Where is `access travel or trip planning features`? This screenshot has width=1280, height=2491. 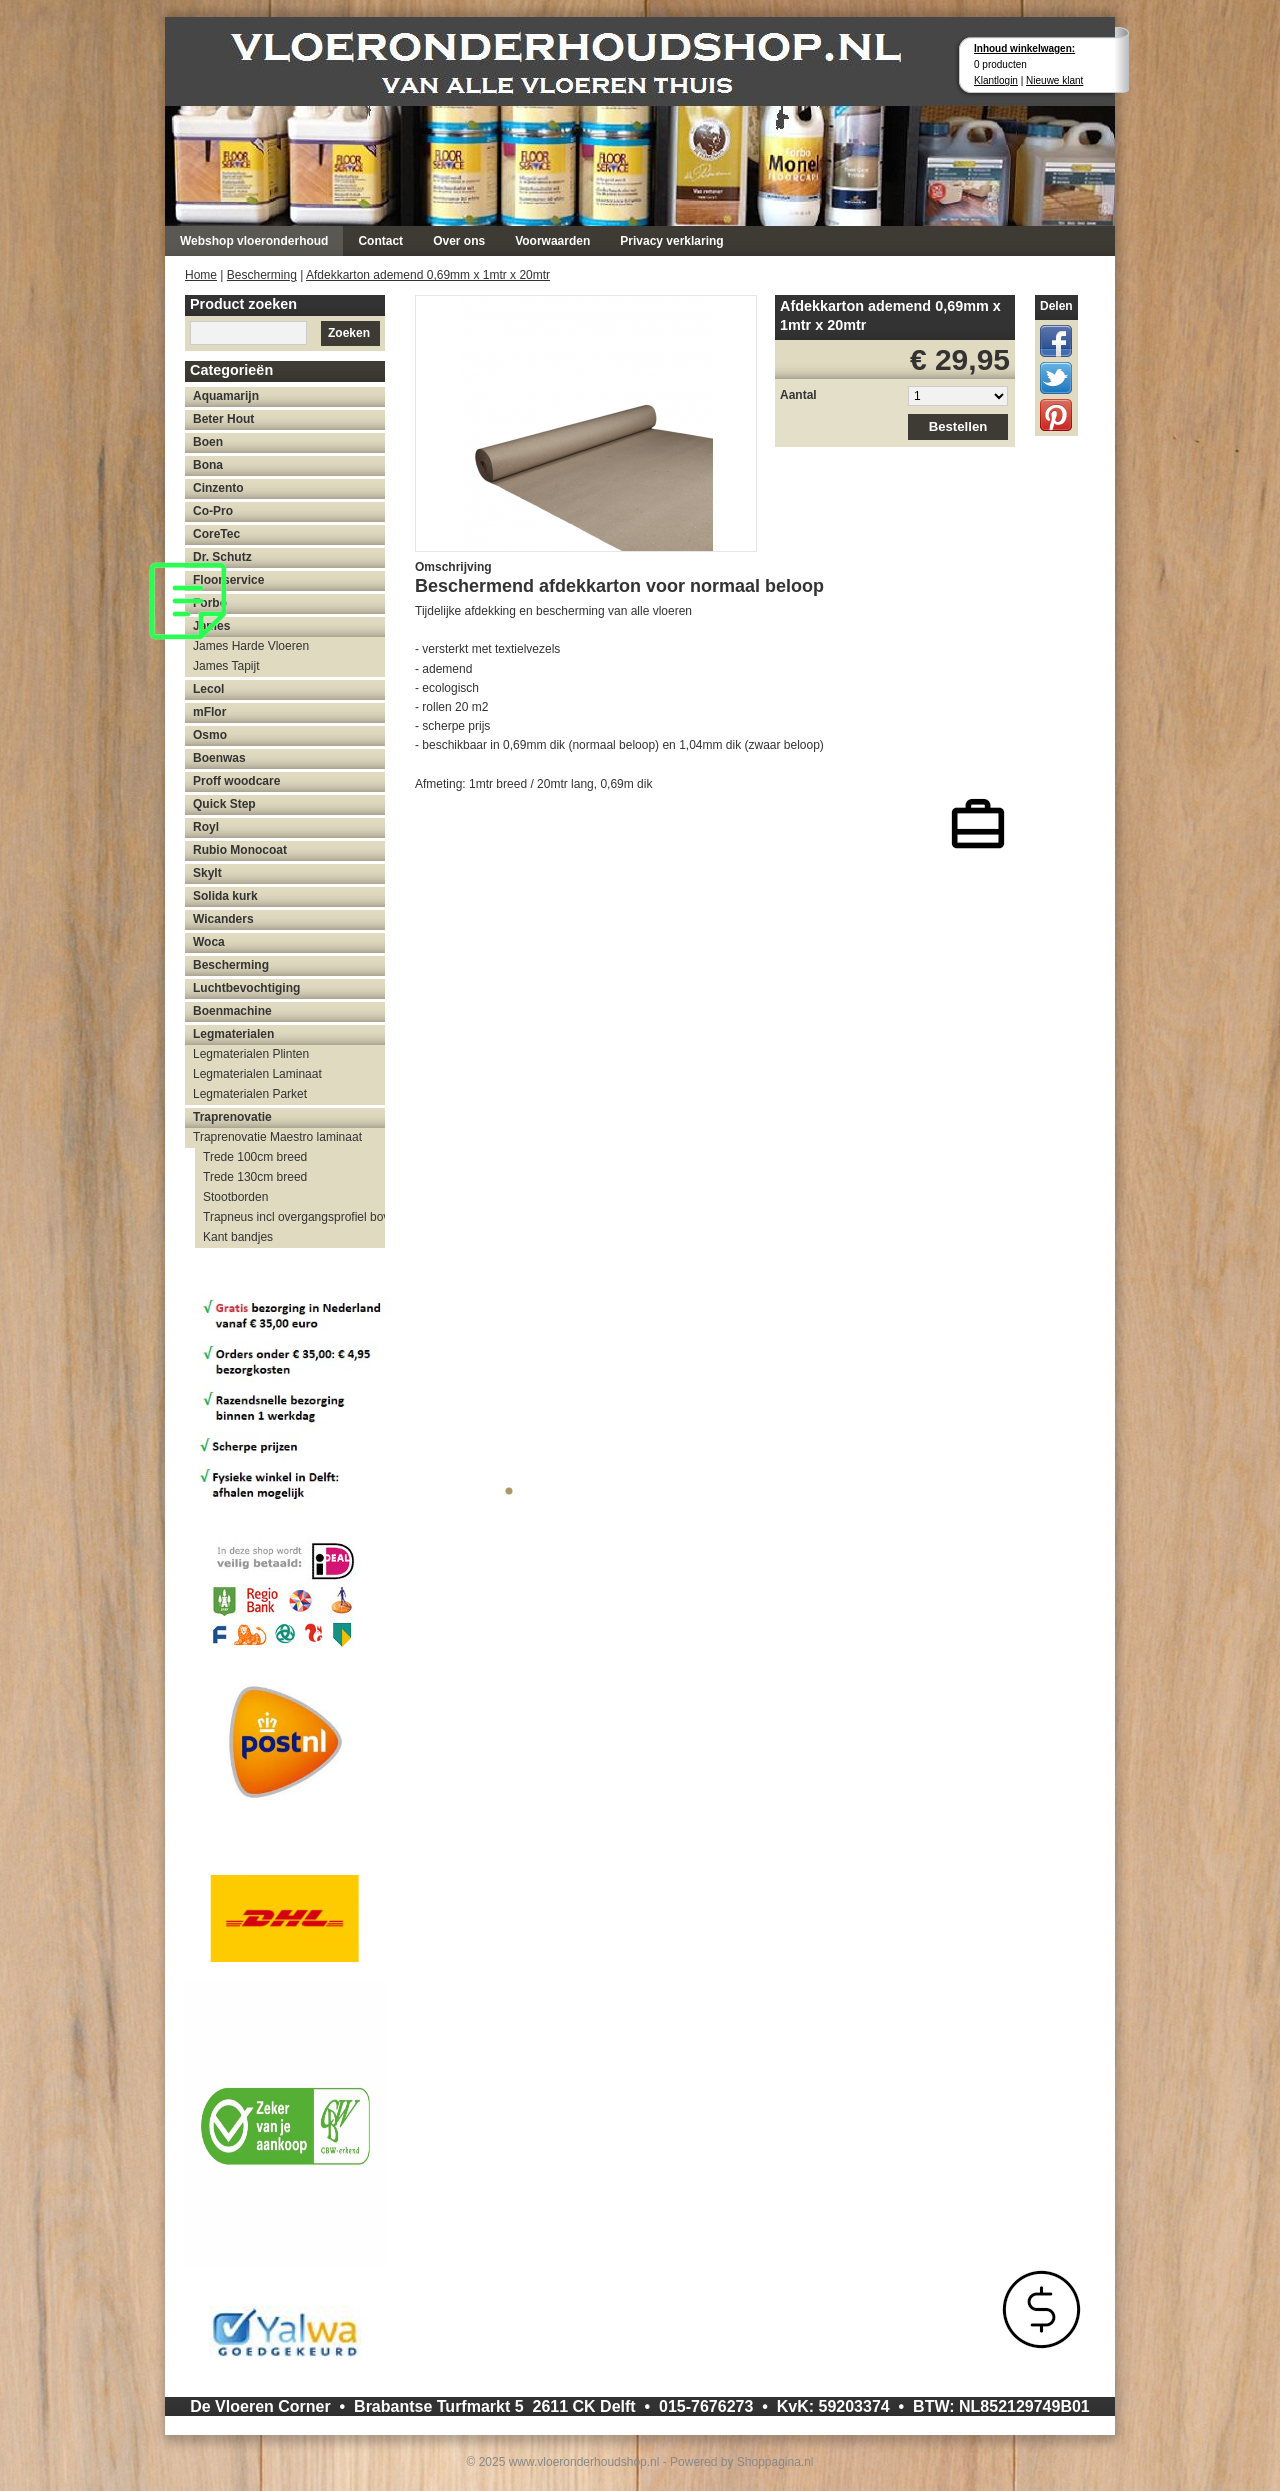 access travel or trip planning features is located at coordinates (978, 827).